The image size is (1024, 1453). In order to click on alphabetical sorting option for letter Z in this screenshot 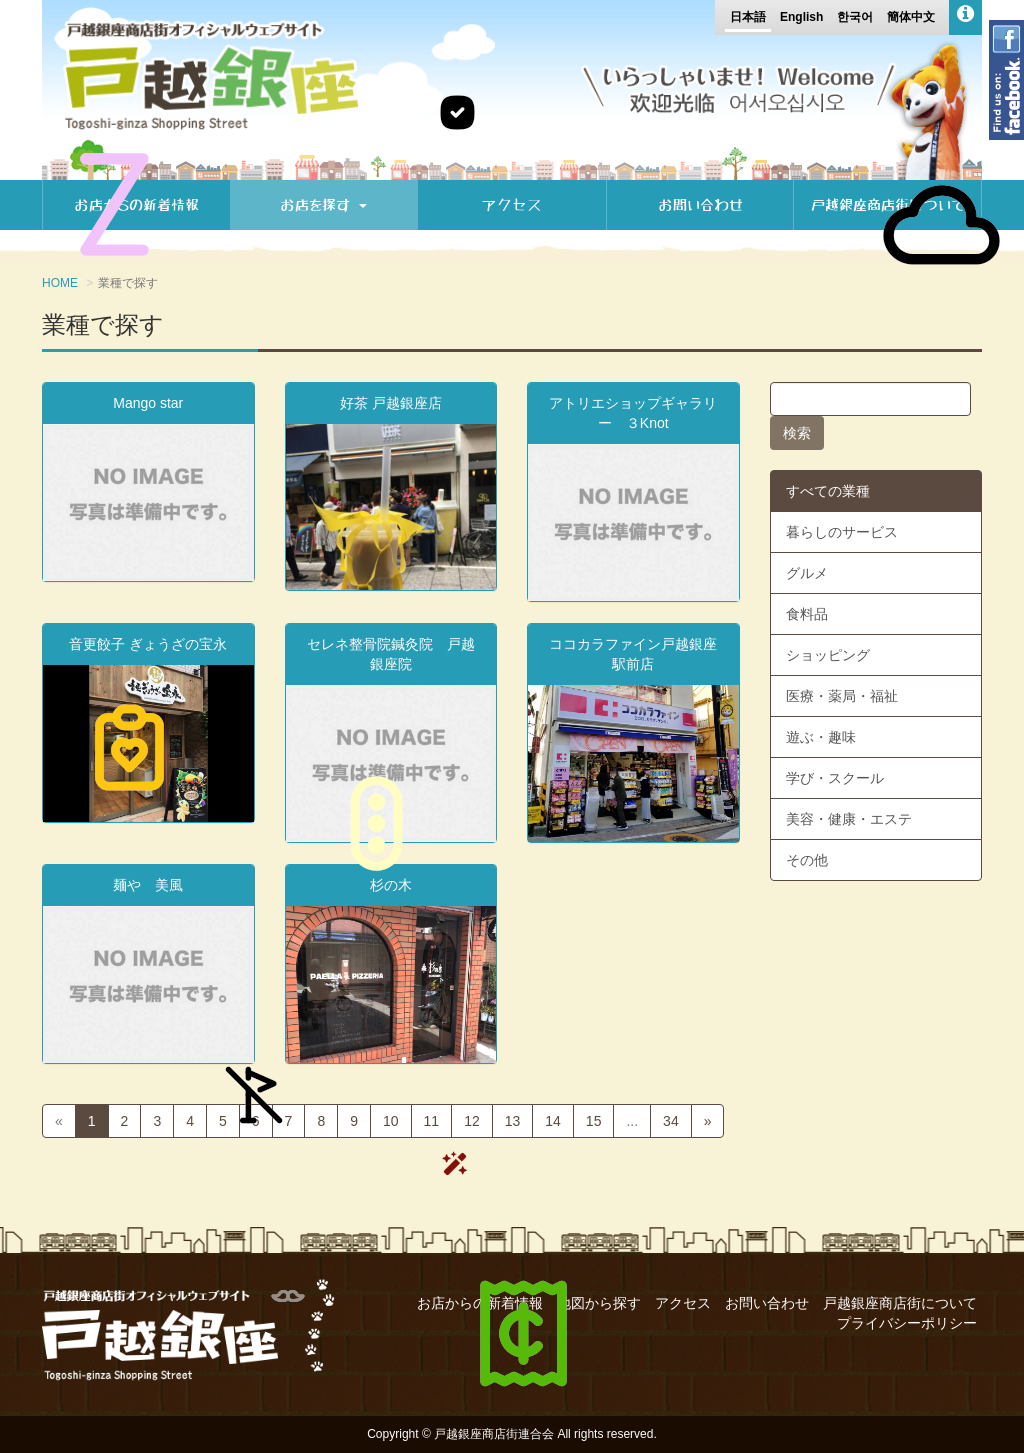, I will do `click(114, 204)`.